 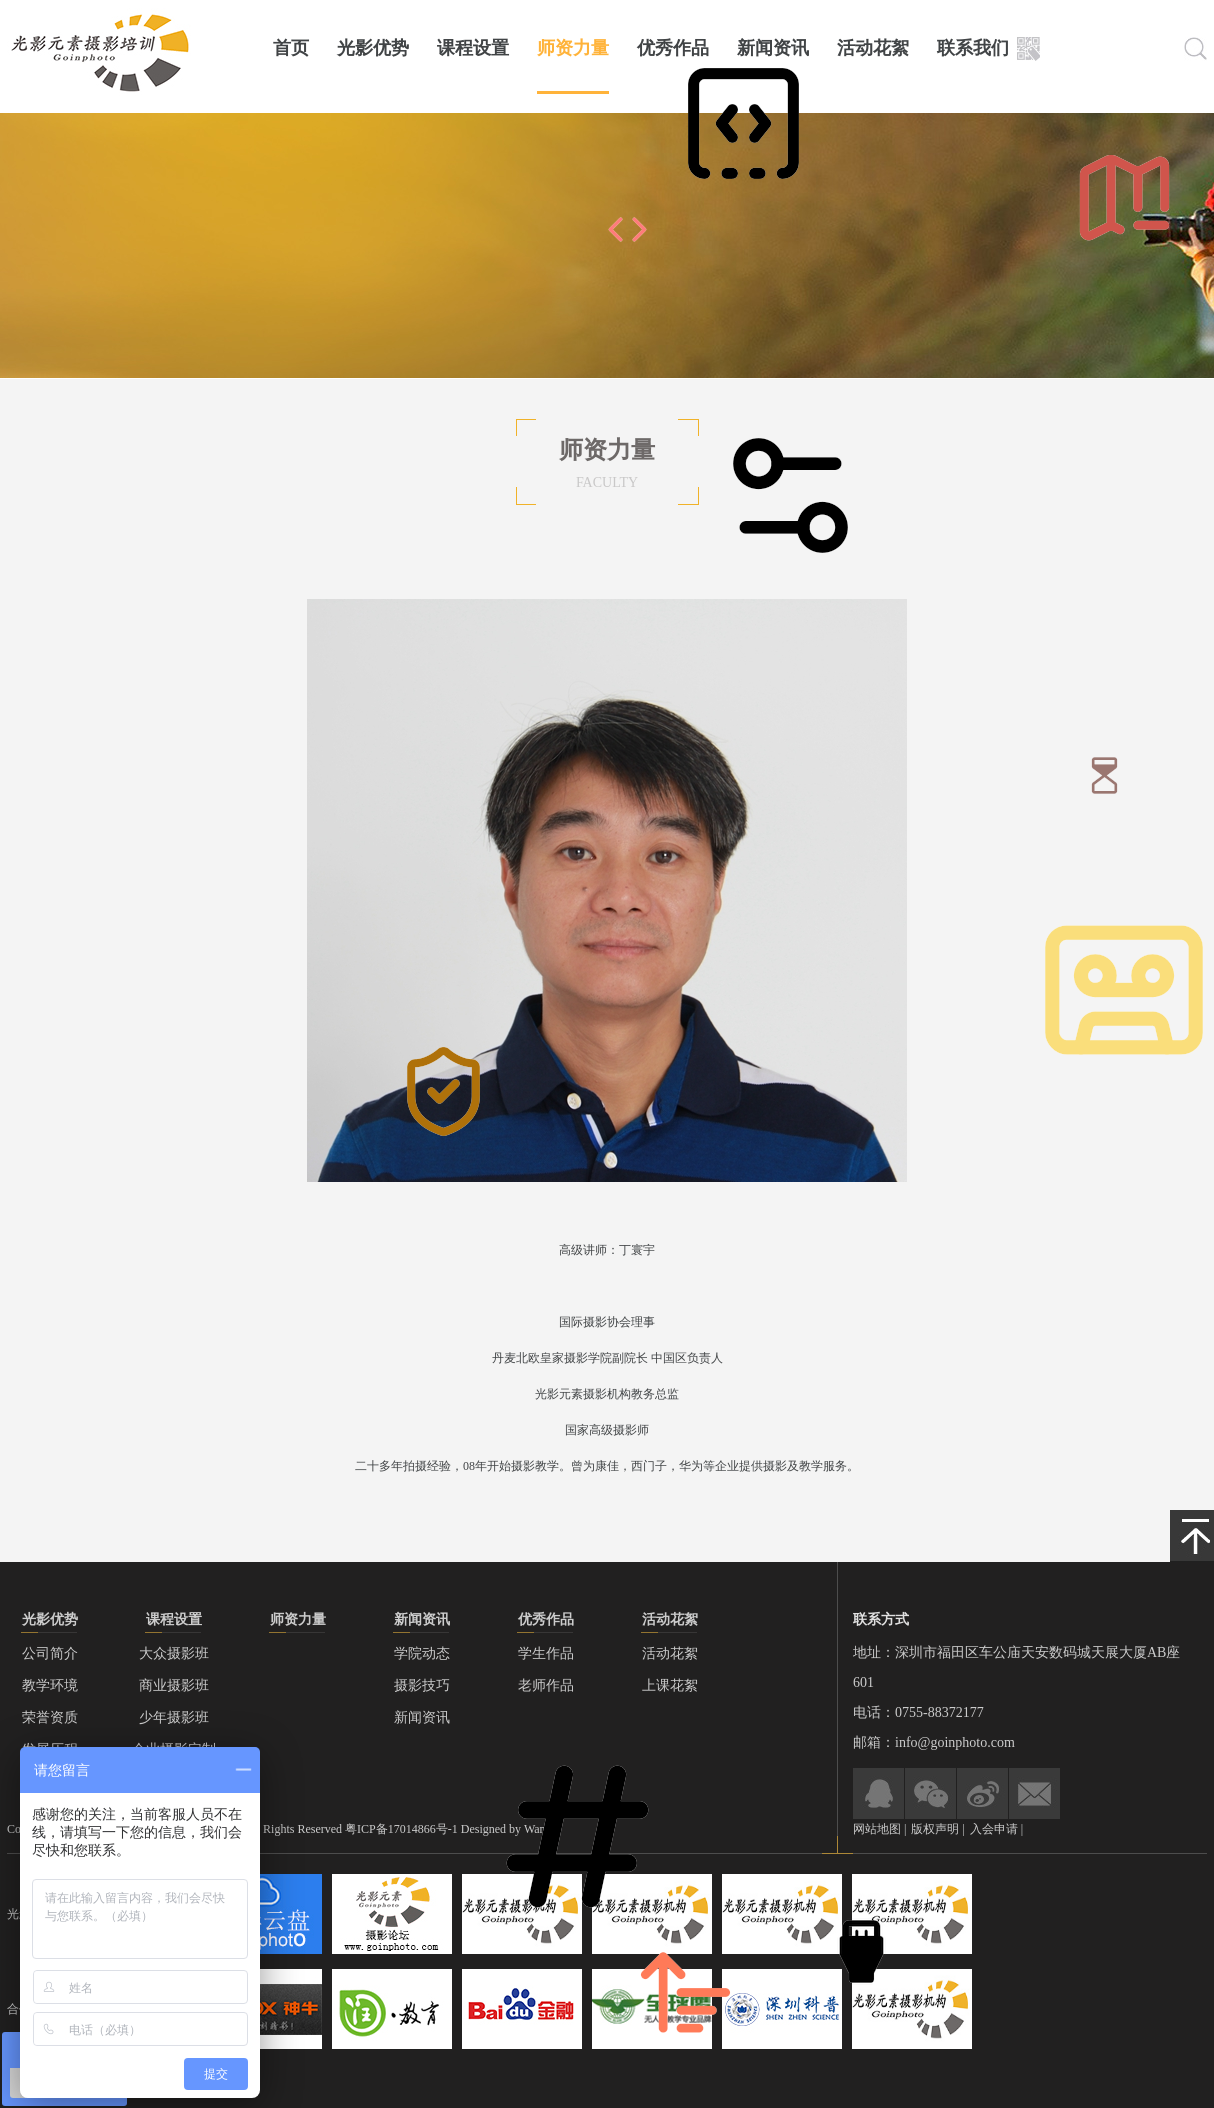 I want to click on adjust settings or preferences, so click(x=790, y=495).